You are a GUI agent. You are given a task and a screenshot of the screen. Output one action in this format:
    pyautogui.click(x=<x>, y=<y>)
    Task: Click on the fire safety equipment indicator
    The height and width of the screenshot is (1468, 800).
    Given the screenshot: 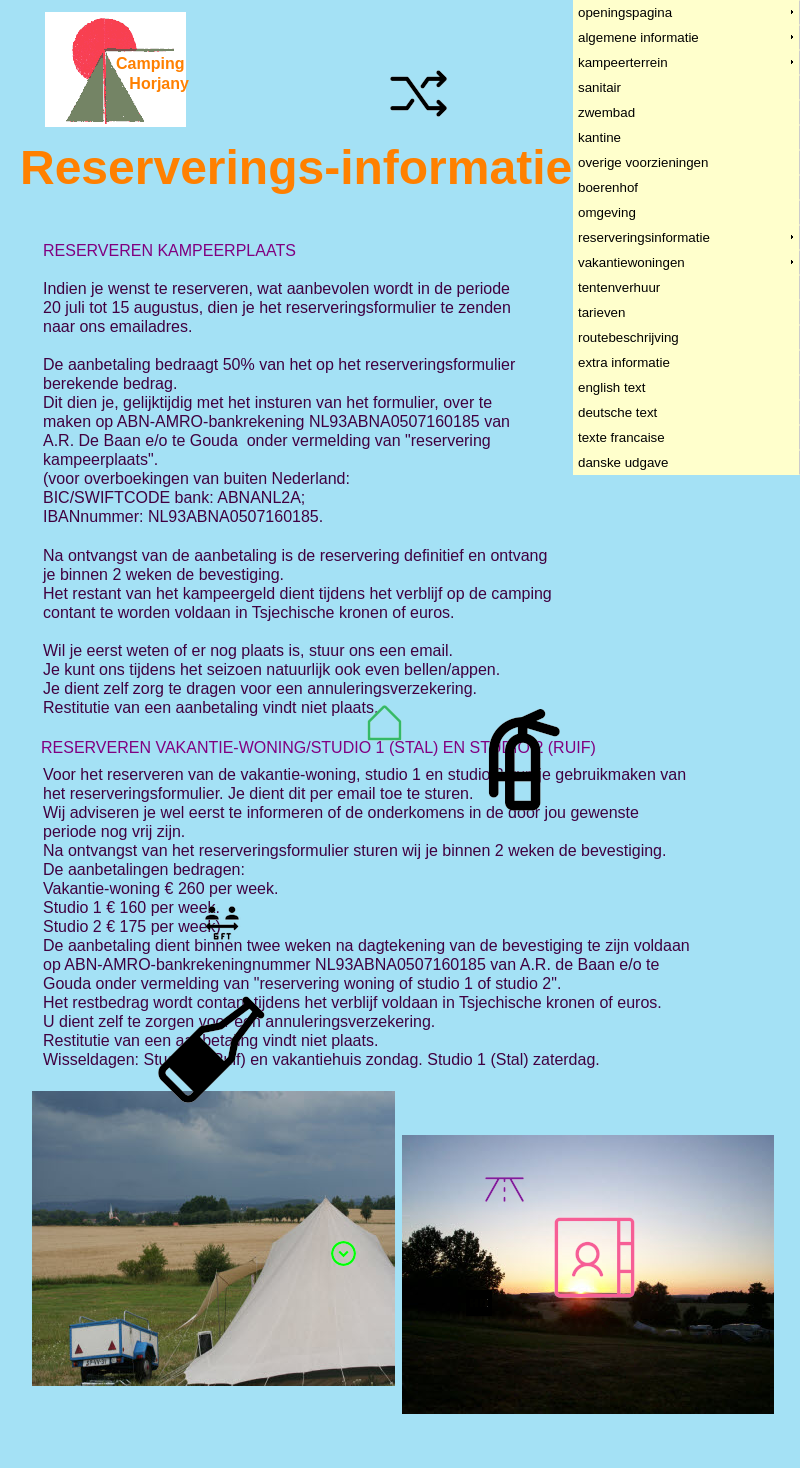 What is the action you would take?
    pyautogui.click(x=519, y=760)
    